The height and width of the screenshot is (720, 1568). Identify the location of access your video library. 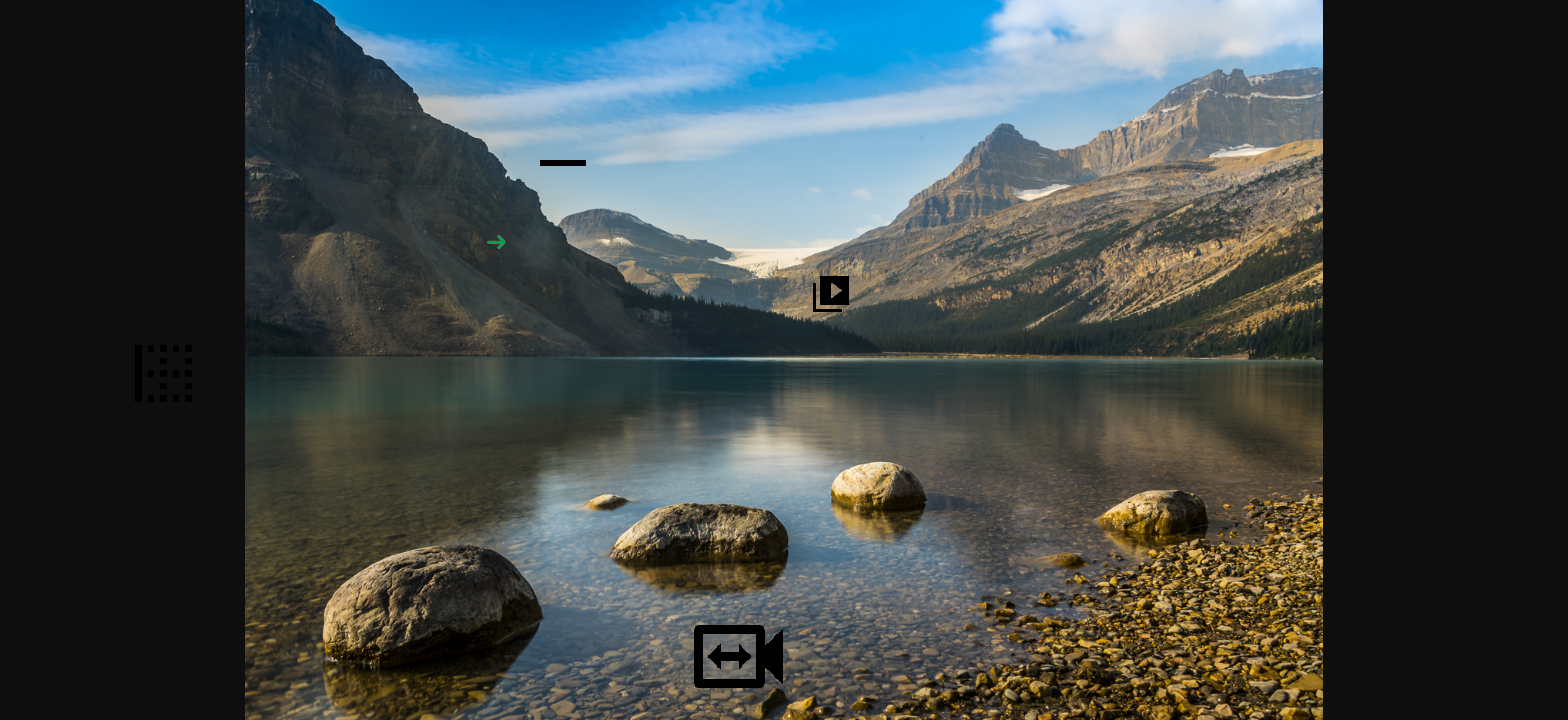
(831, 294).